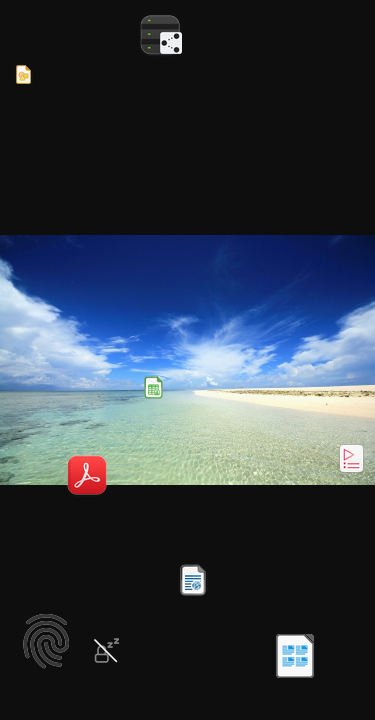 This screenshot has width=375, height=720. I want to click on libreoffice draw template file, so click(23, 74).